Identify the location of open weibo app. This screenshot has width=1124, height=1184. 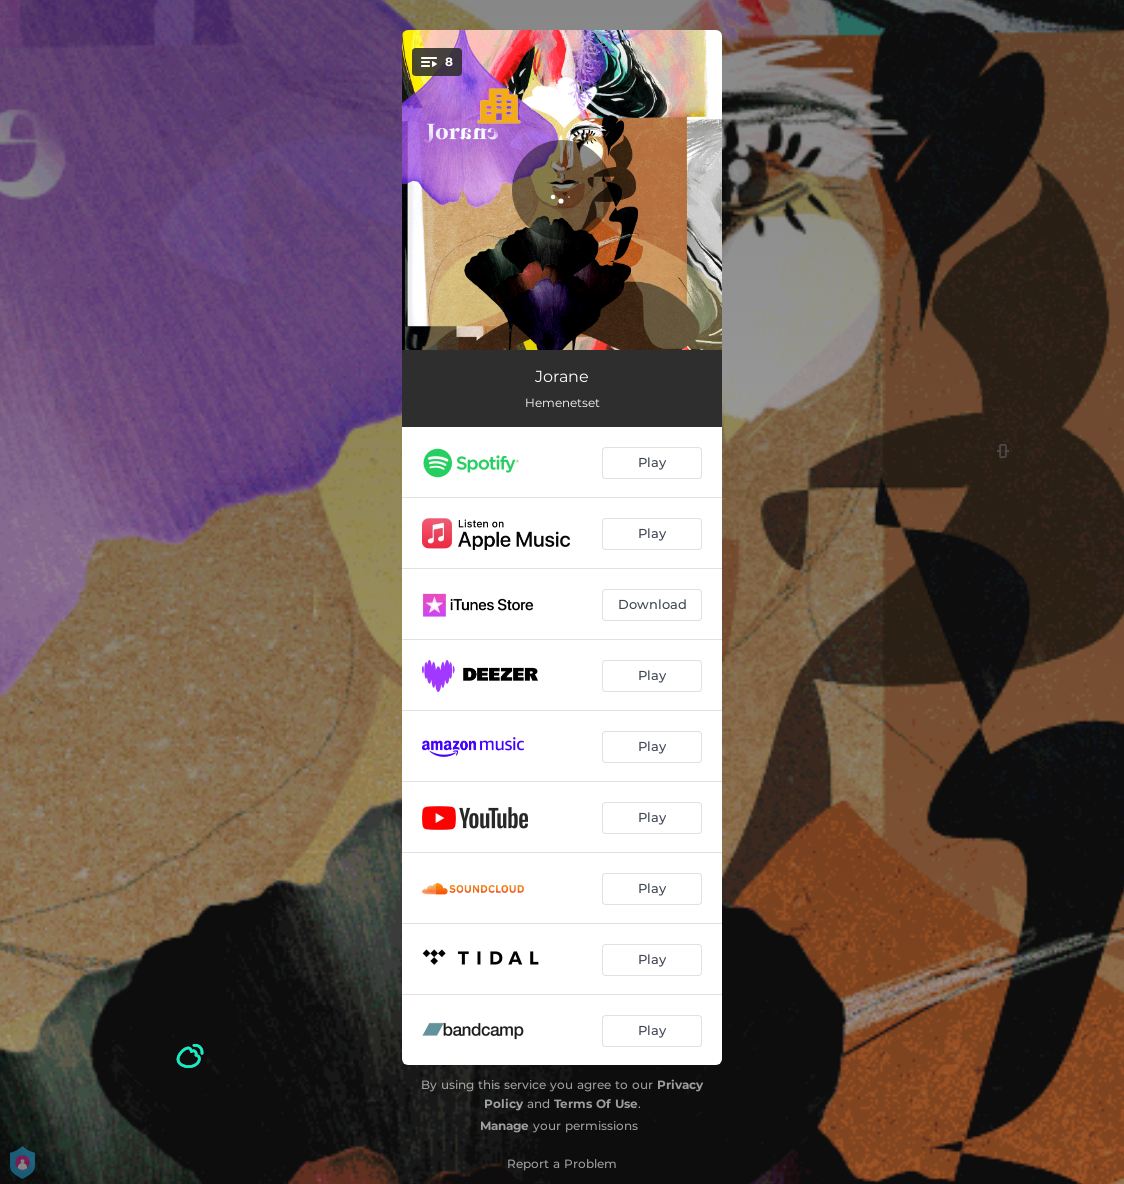
(190, 1056).